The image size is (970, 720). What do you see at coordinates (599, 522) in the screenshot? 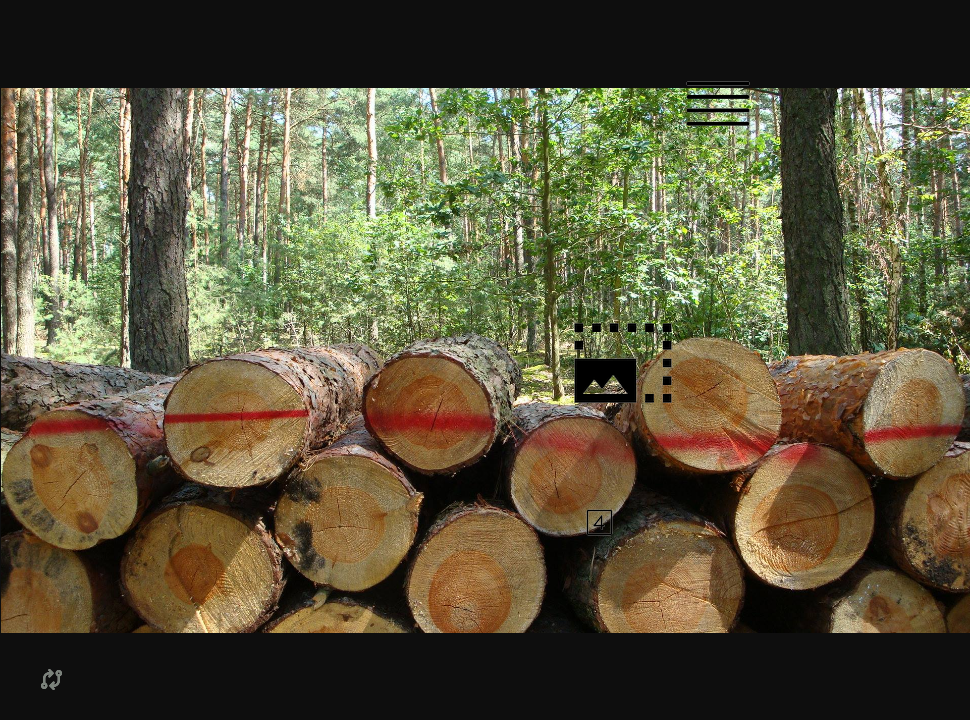
I see `select or input the number four` at bounding box center [599, 522].